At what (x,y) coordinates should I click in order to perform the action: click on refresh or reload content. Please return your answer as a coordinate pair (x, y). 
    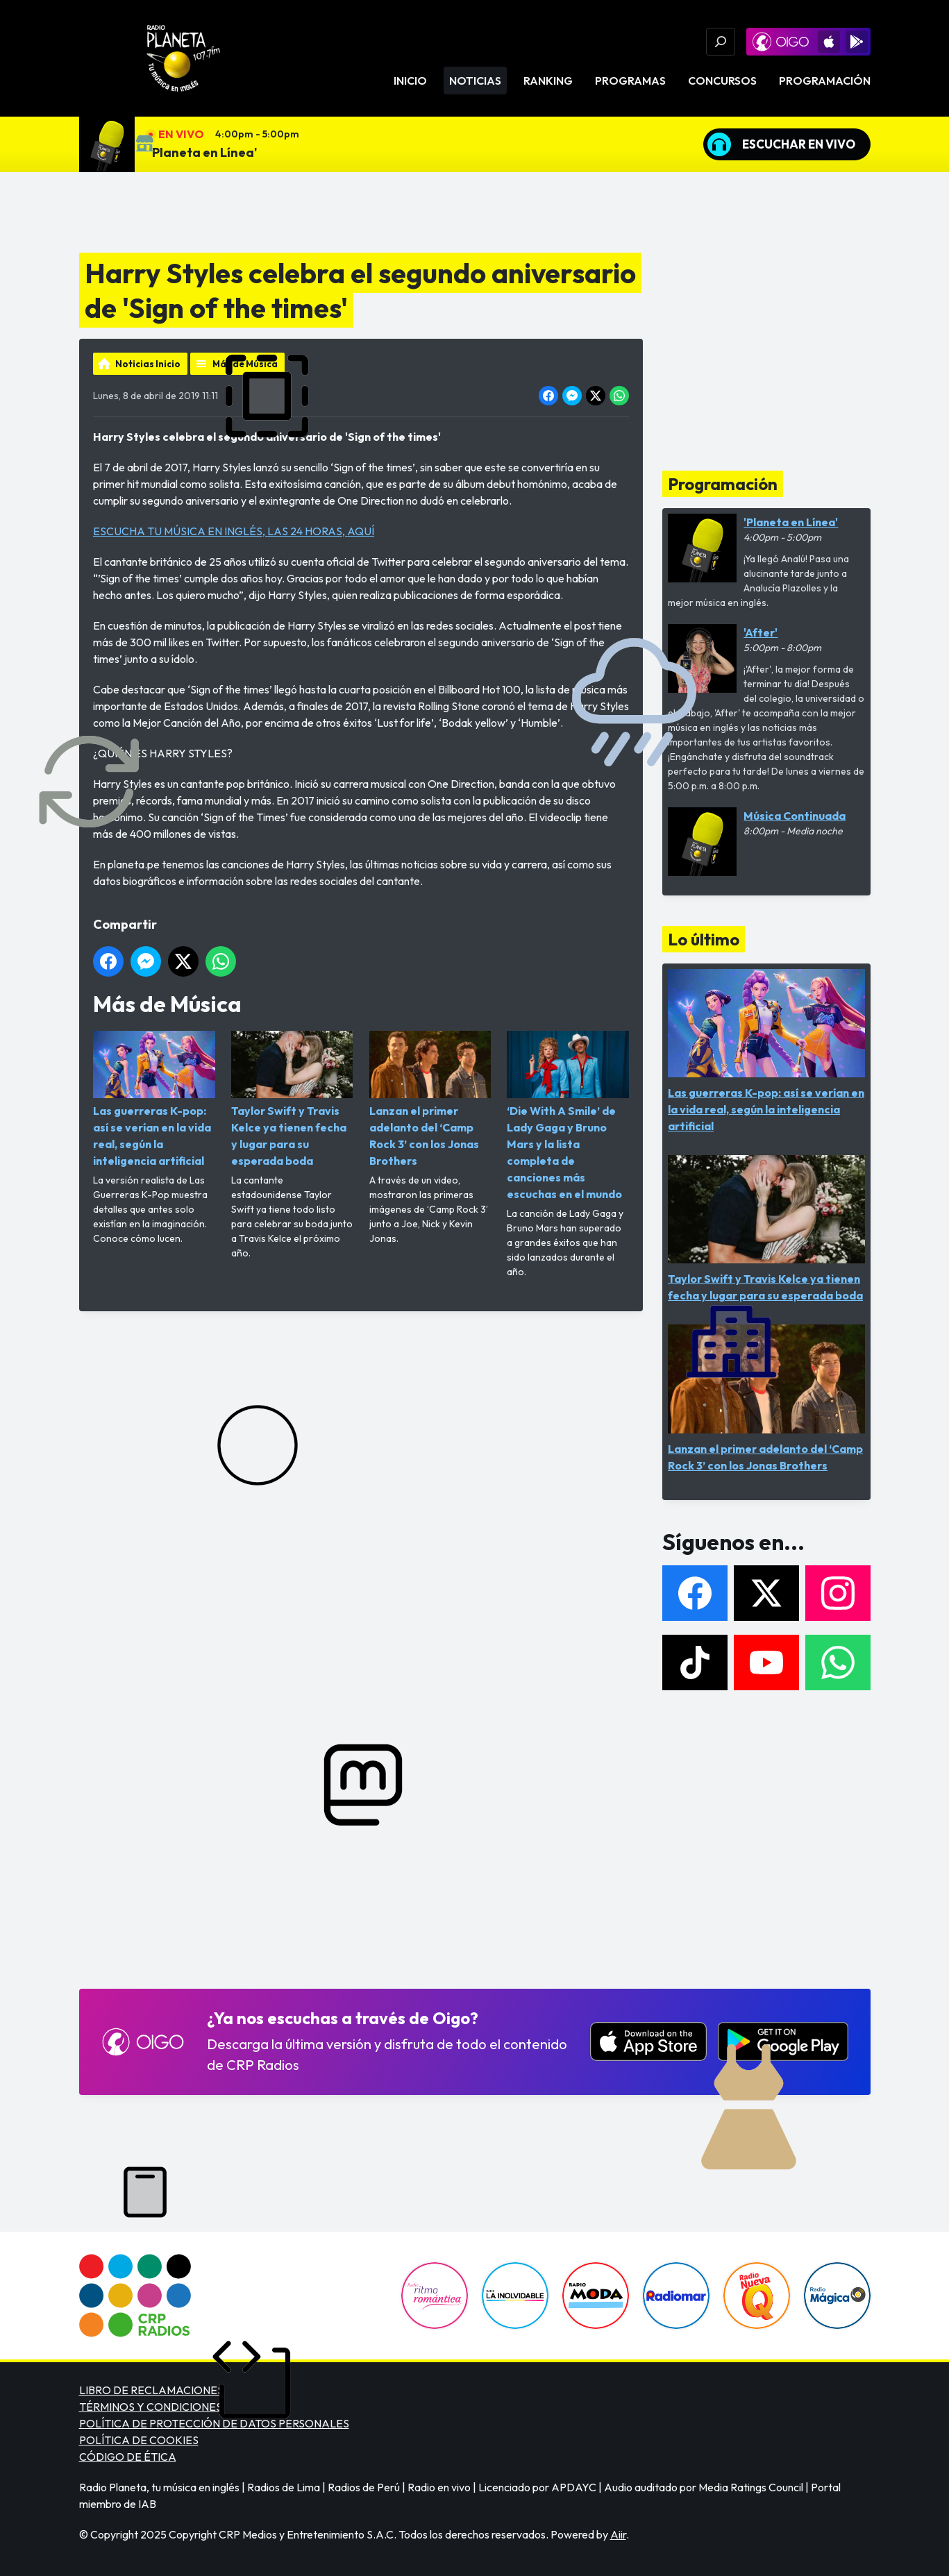
    Looking at the image, I should click on (89, 782).